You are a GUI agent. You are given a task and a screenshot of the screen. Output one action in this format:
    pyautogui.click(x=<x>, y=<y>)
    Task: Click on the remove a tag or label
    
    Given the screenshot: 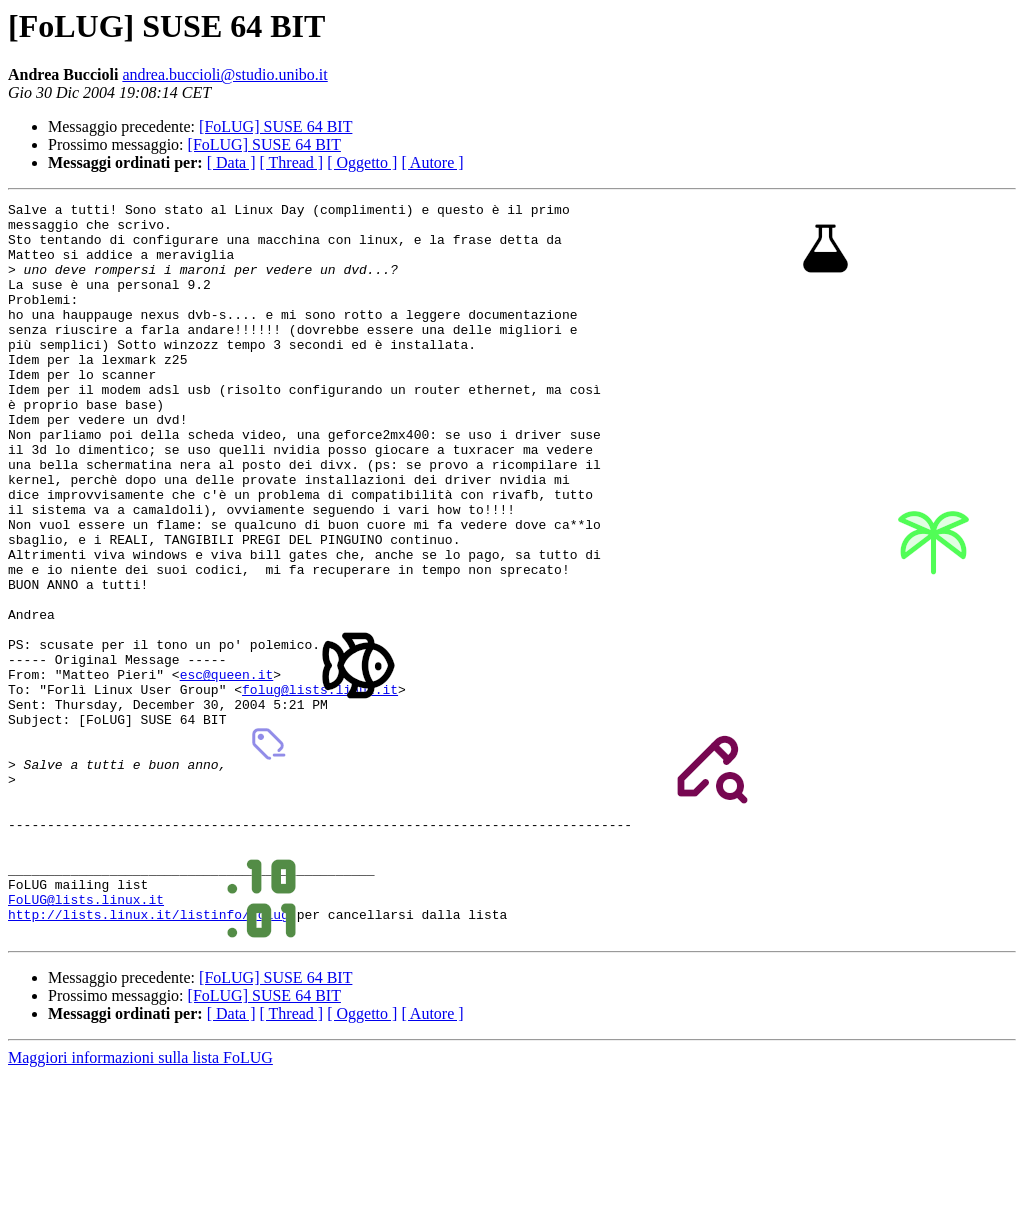 What is the action you would take?
    pyautogui.click(x=268, y=744)
    